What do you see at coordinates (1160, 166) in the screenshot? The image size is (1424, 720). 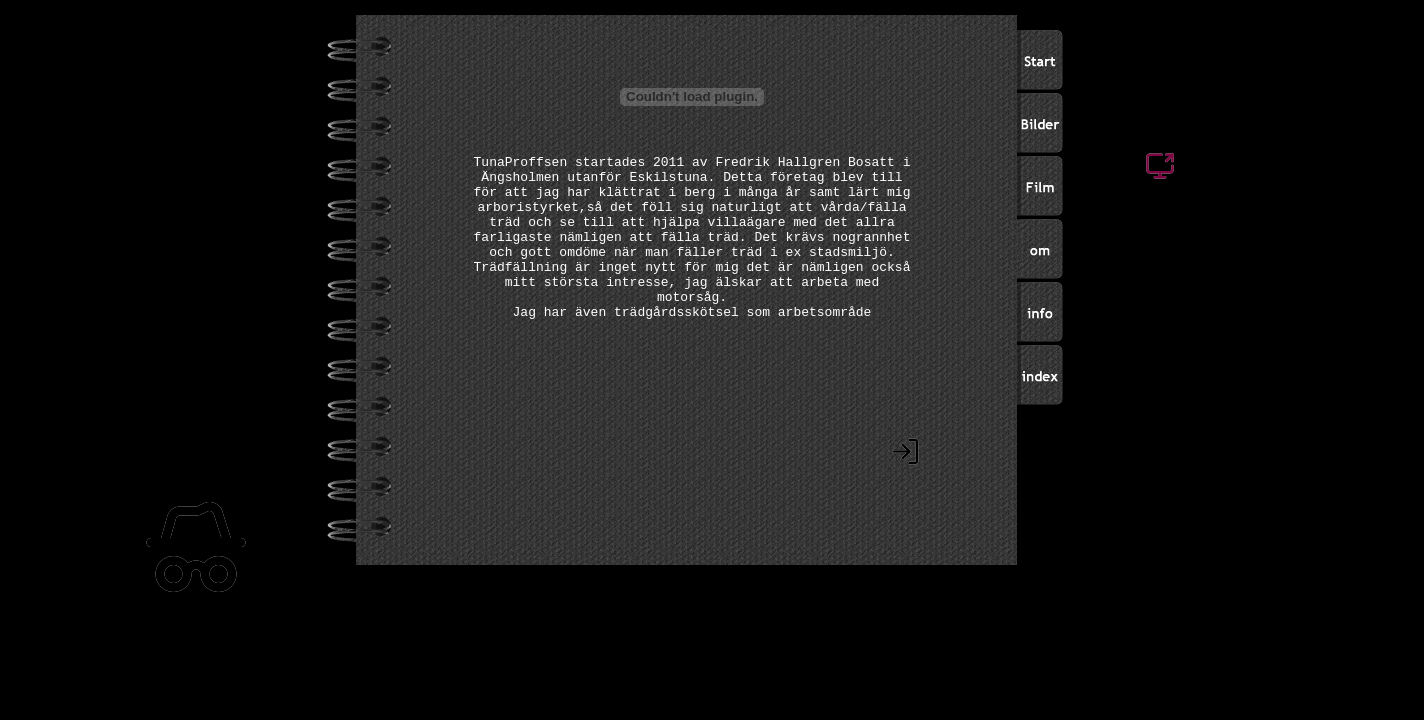 I see `share your screen with others` at bounding box center [1160, 166].